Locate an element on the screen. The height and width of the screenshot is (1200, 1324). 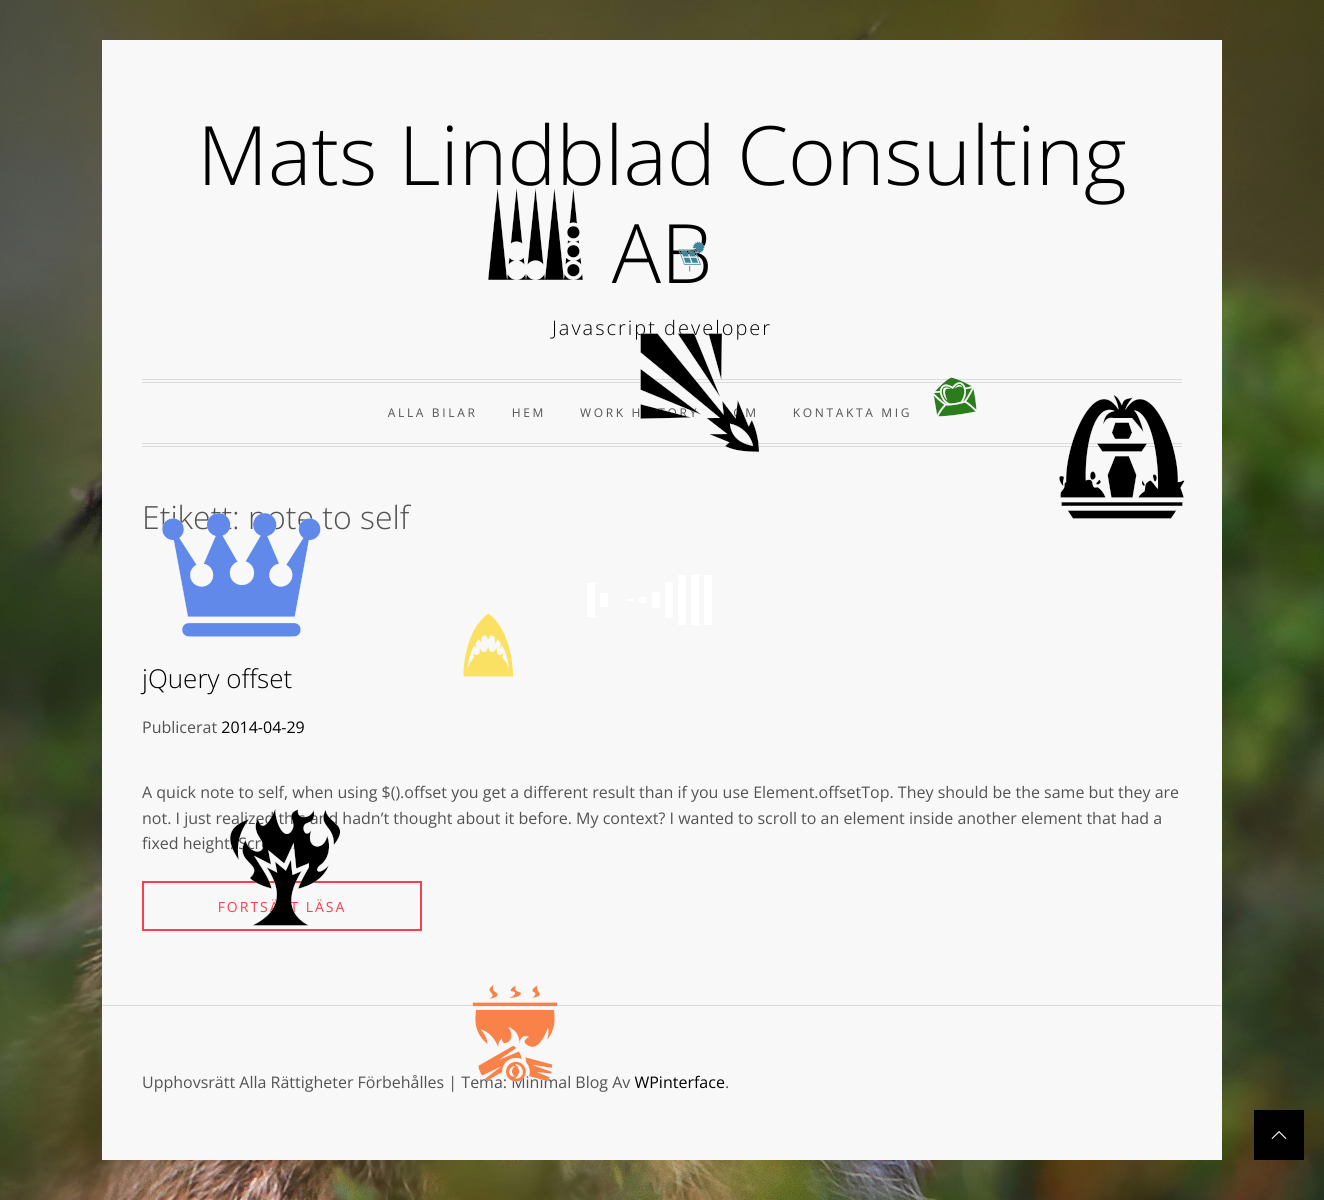
shark or dangerous creature indicator in a game is located at coordinates (488, 645).